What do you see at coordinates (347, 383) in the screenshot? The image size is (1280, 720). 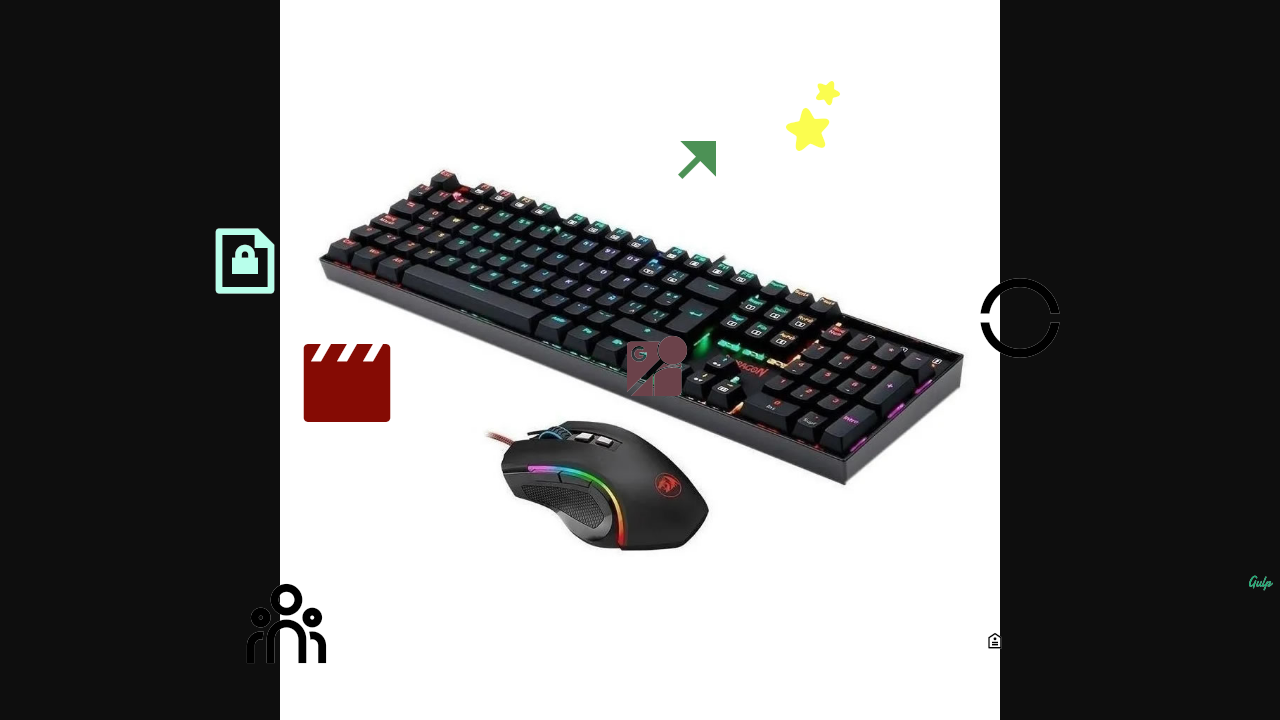 I see `access video or movie content` at bounding box center [347, 383].